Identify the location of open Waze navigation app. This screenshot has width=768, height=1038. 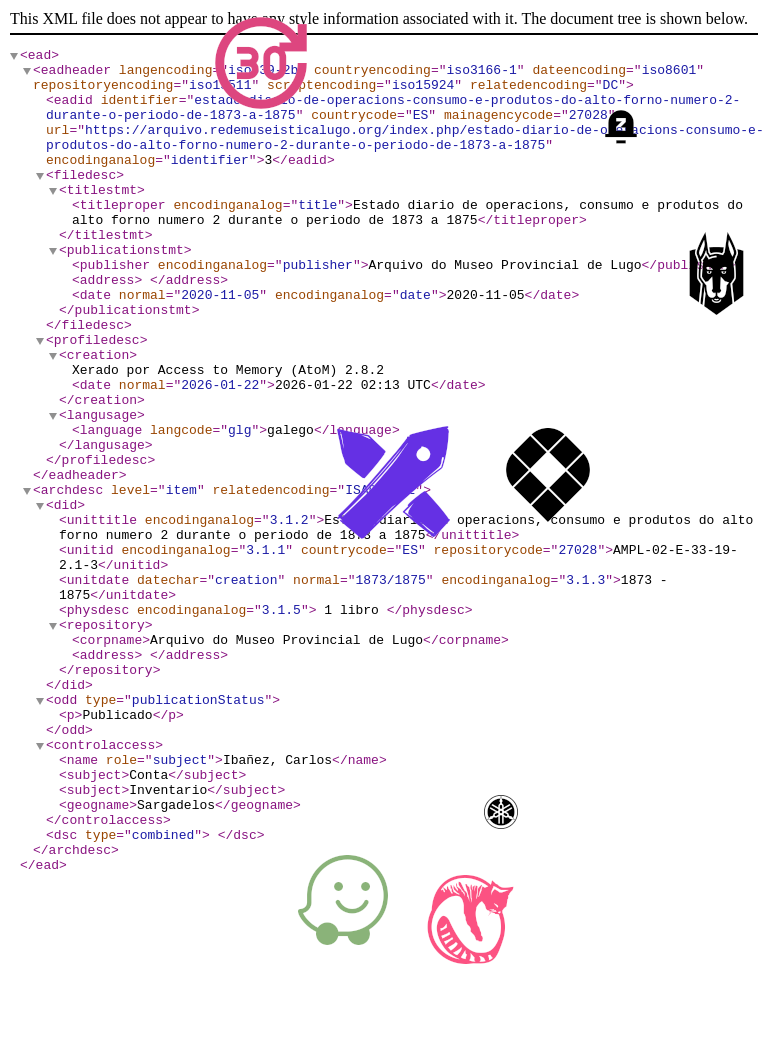
(343, 900).